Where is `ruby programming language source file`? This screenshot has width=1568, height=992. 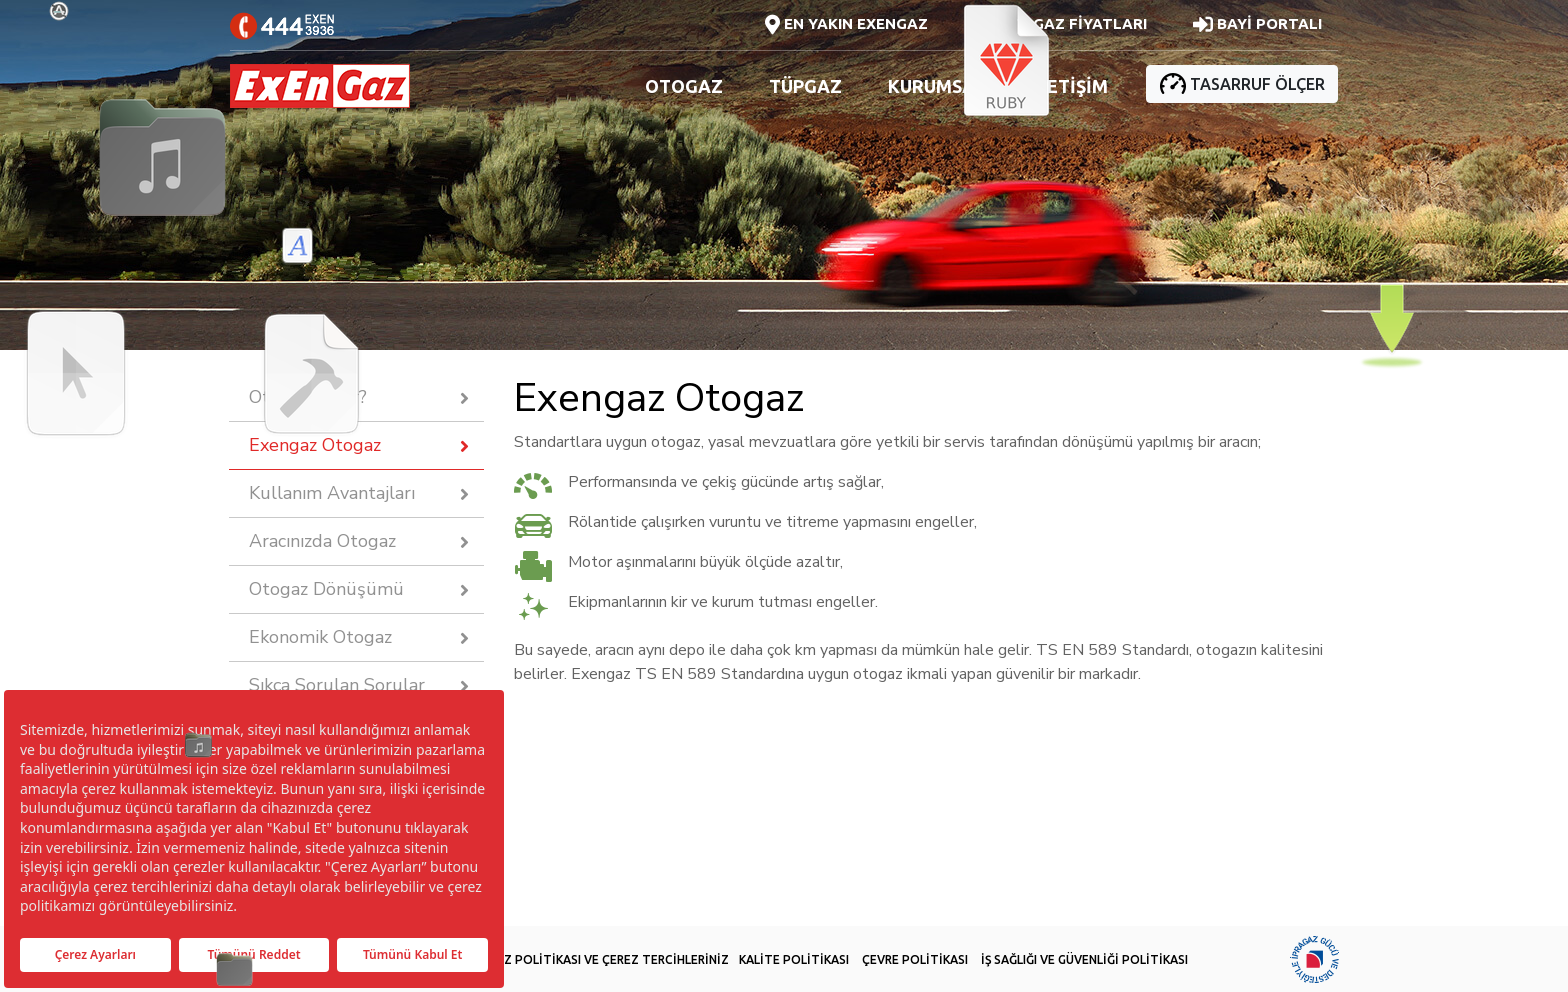 ruby programming language source file is located at coordinates (1006, 62).